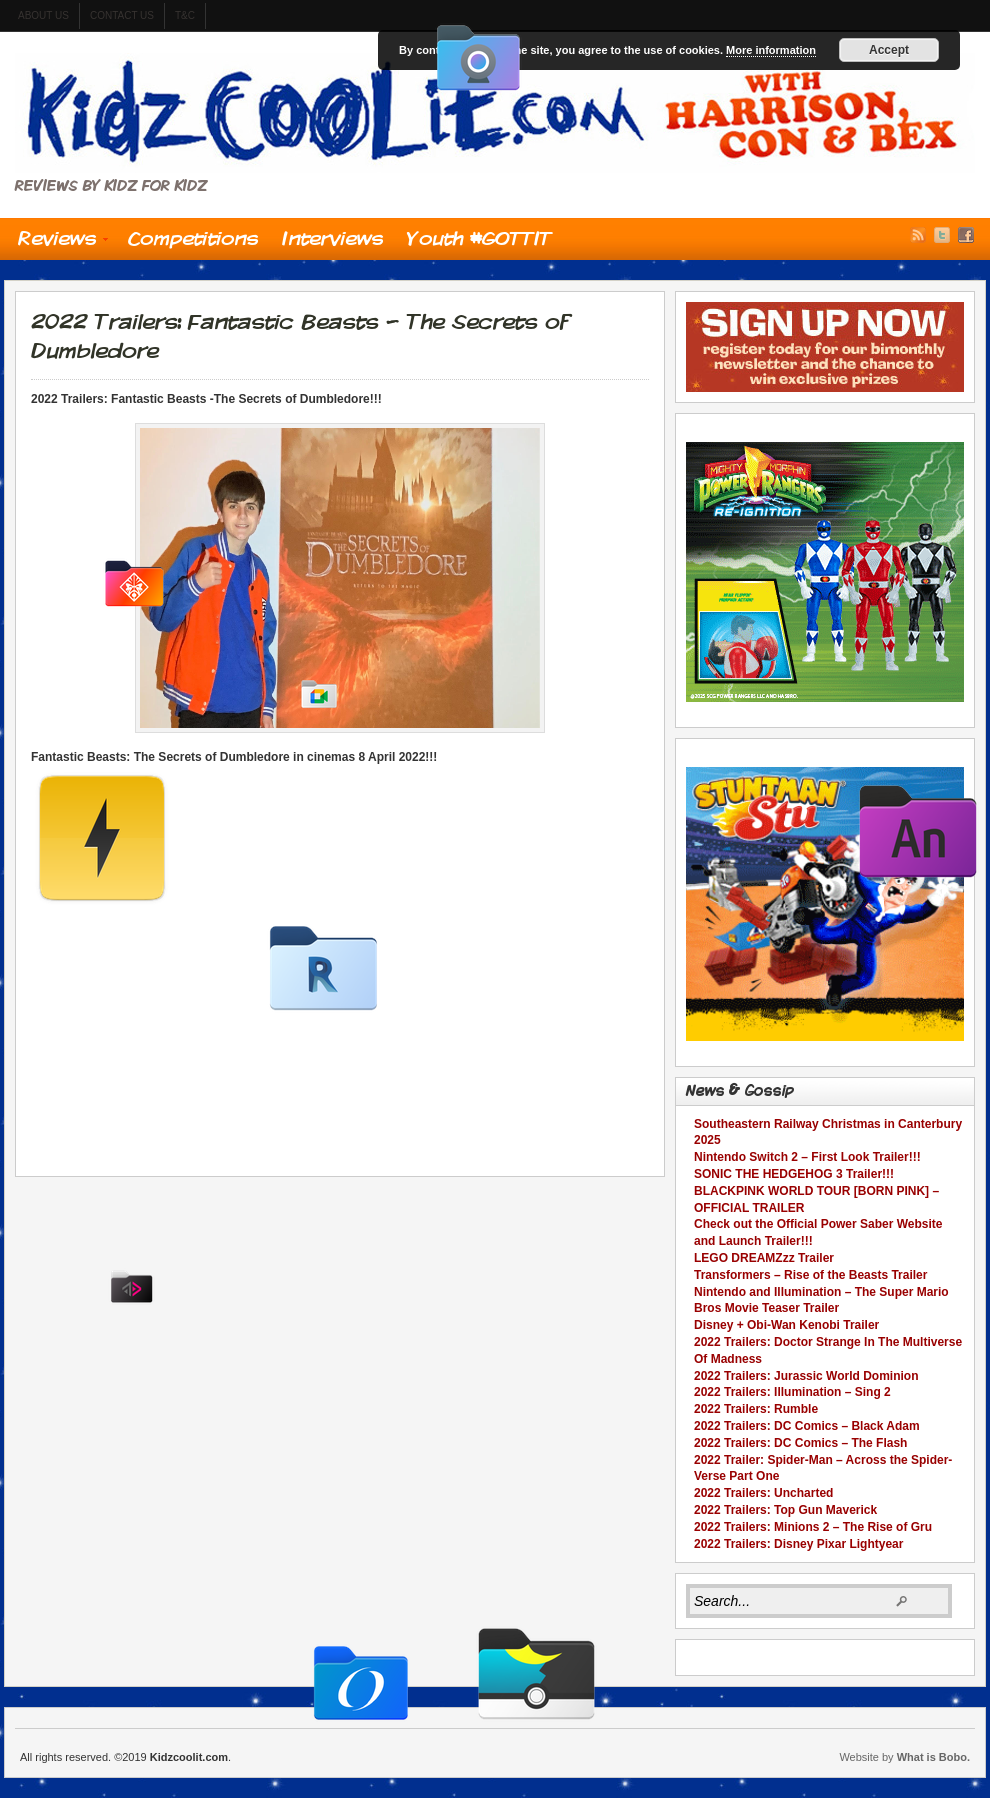 The width and height of the screenshot is (990, 1798). I want to click on open folder containing Adobe Animate project files, so click(917, 834).